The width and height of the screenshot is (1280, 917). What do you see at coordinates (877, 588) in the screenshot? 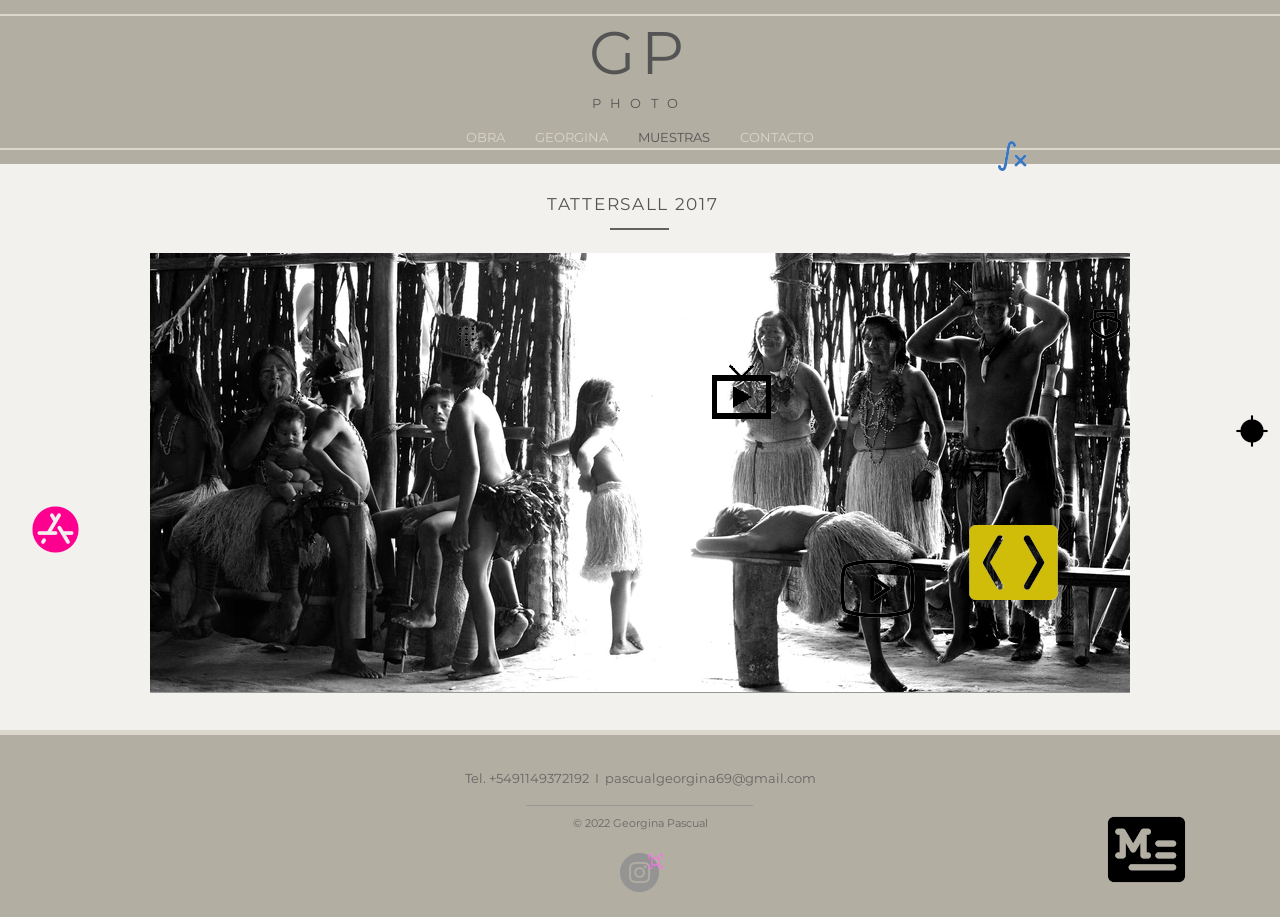
I see `open YouTube app` at bounding box center [877, 588].